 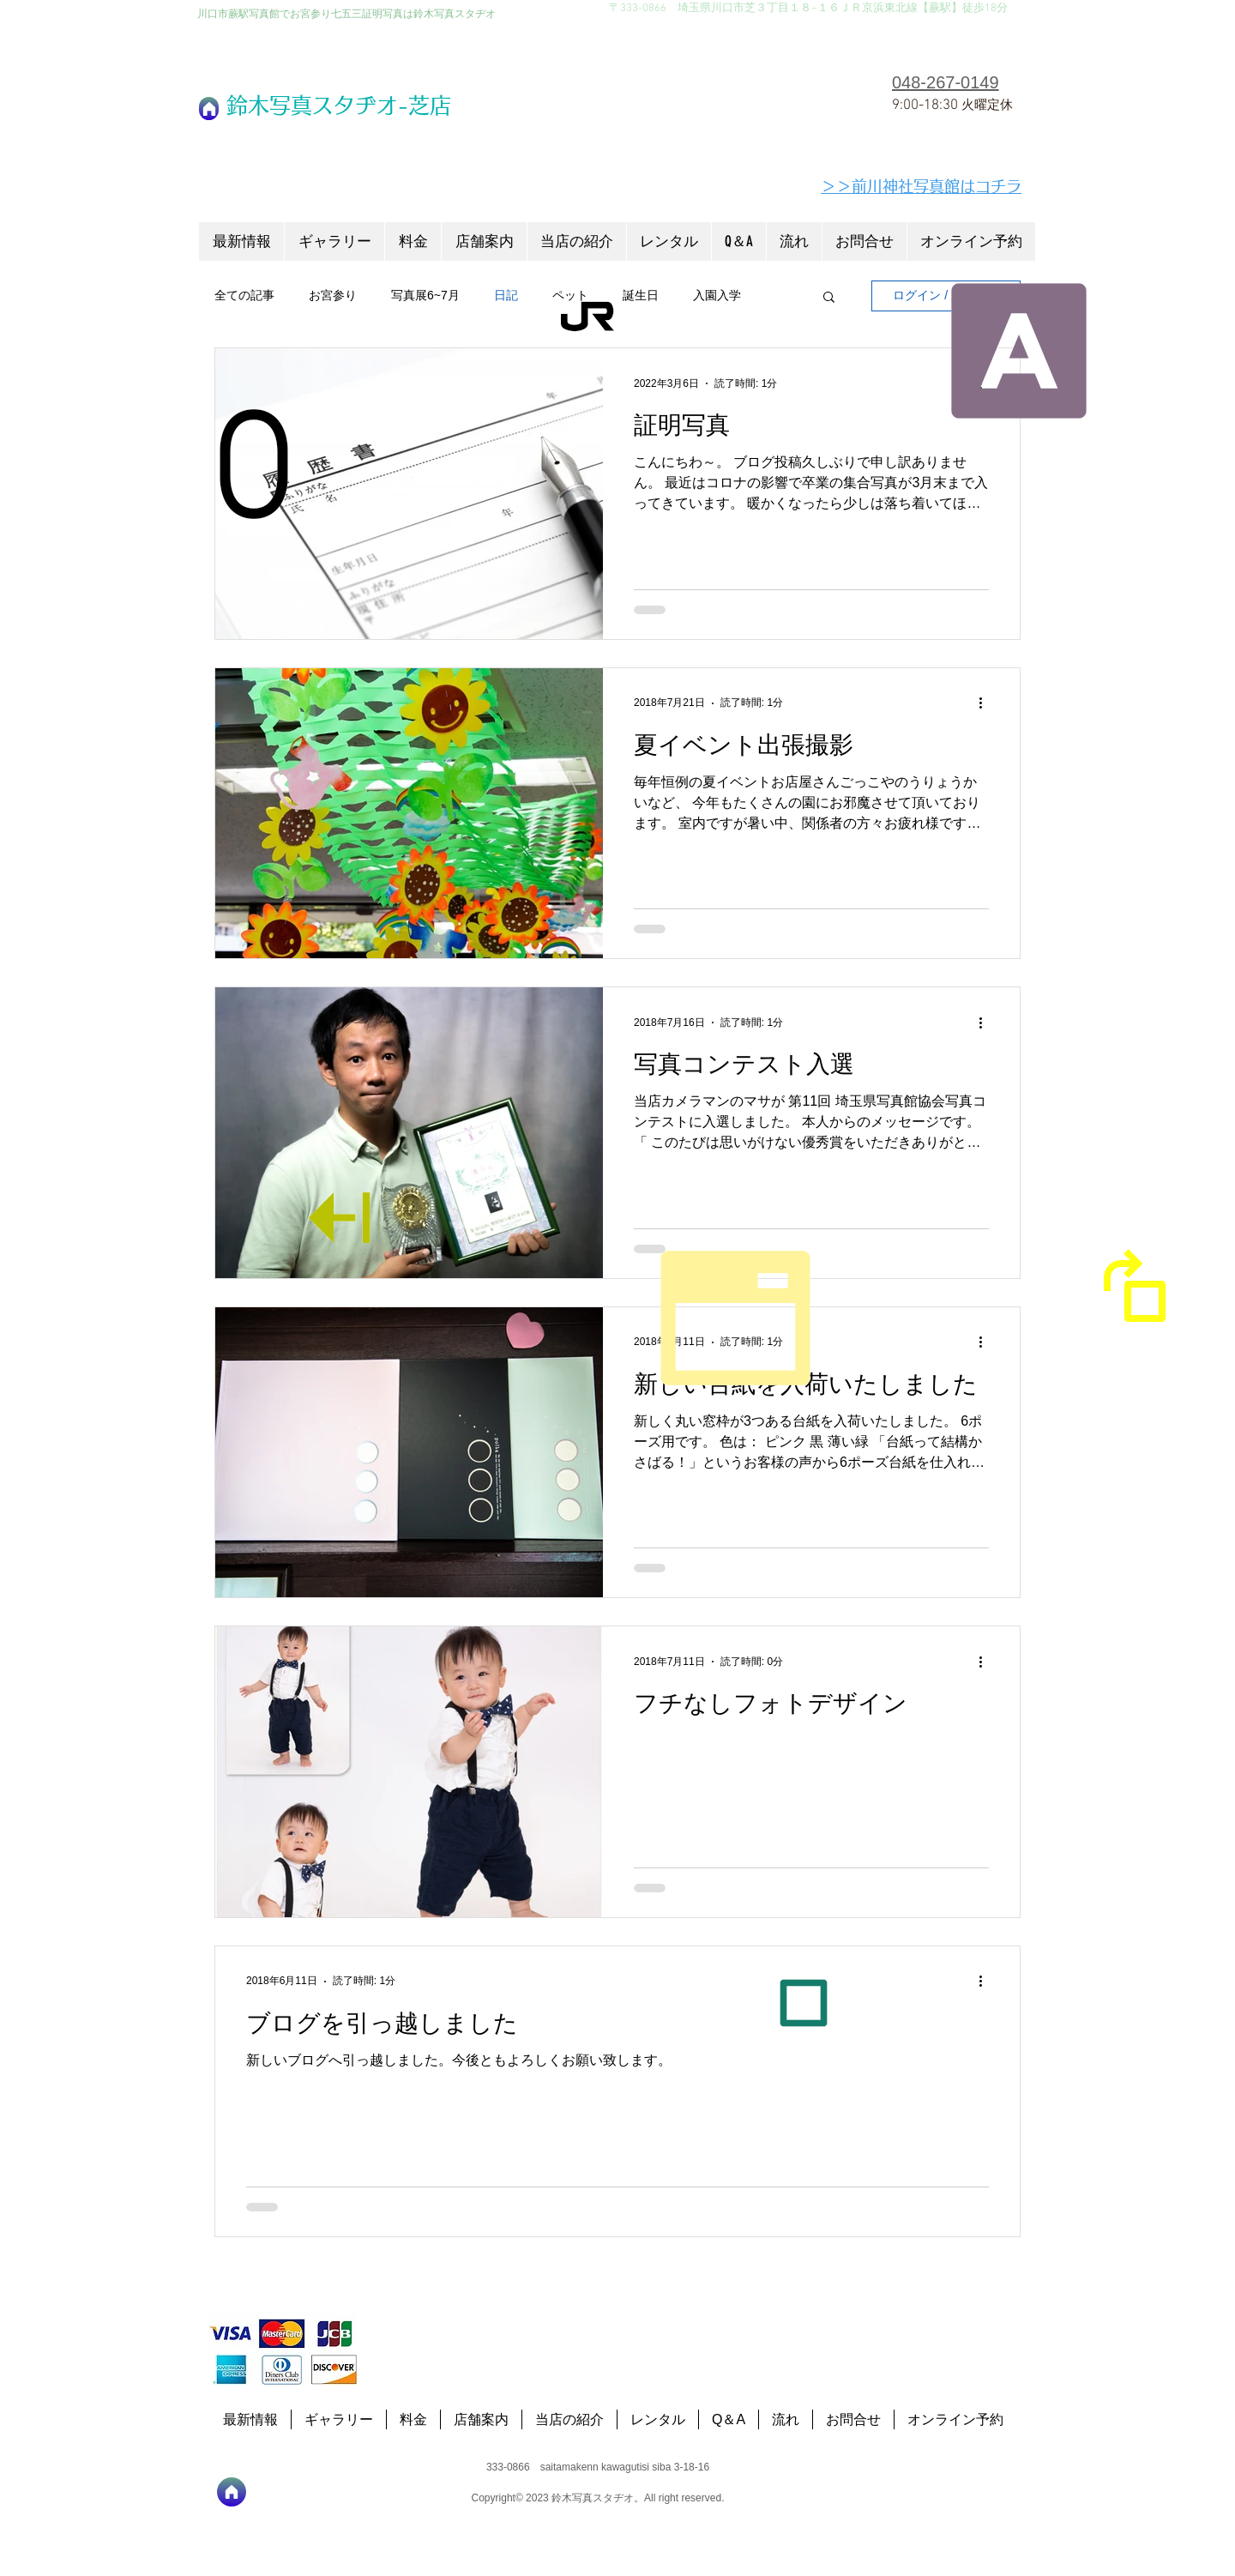 I want to click on rotate element clockwise, so click(x=1135, y=1288).